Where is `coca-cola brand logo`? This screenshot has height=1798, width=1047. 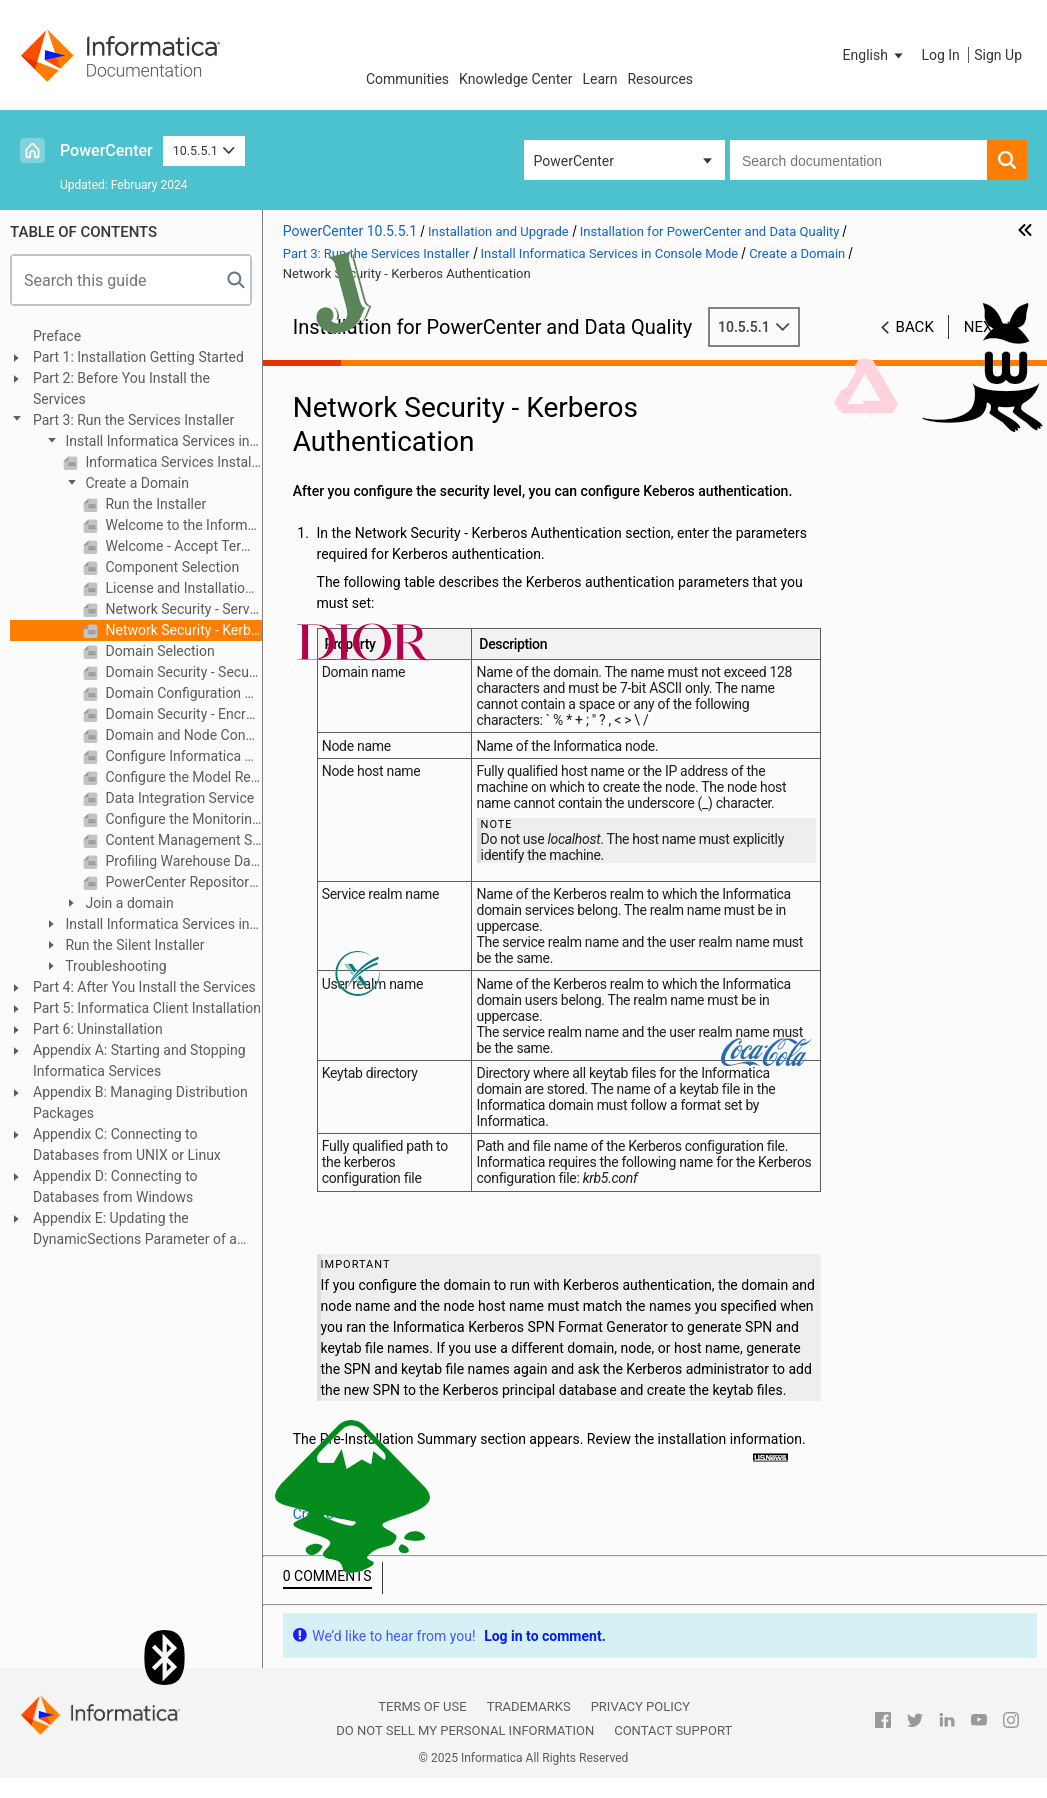
coca-cola brand logo is located at coordinates (766, 1052).